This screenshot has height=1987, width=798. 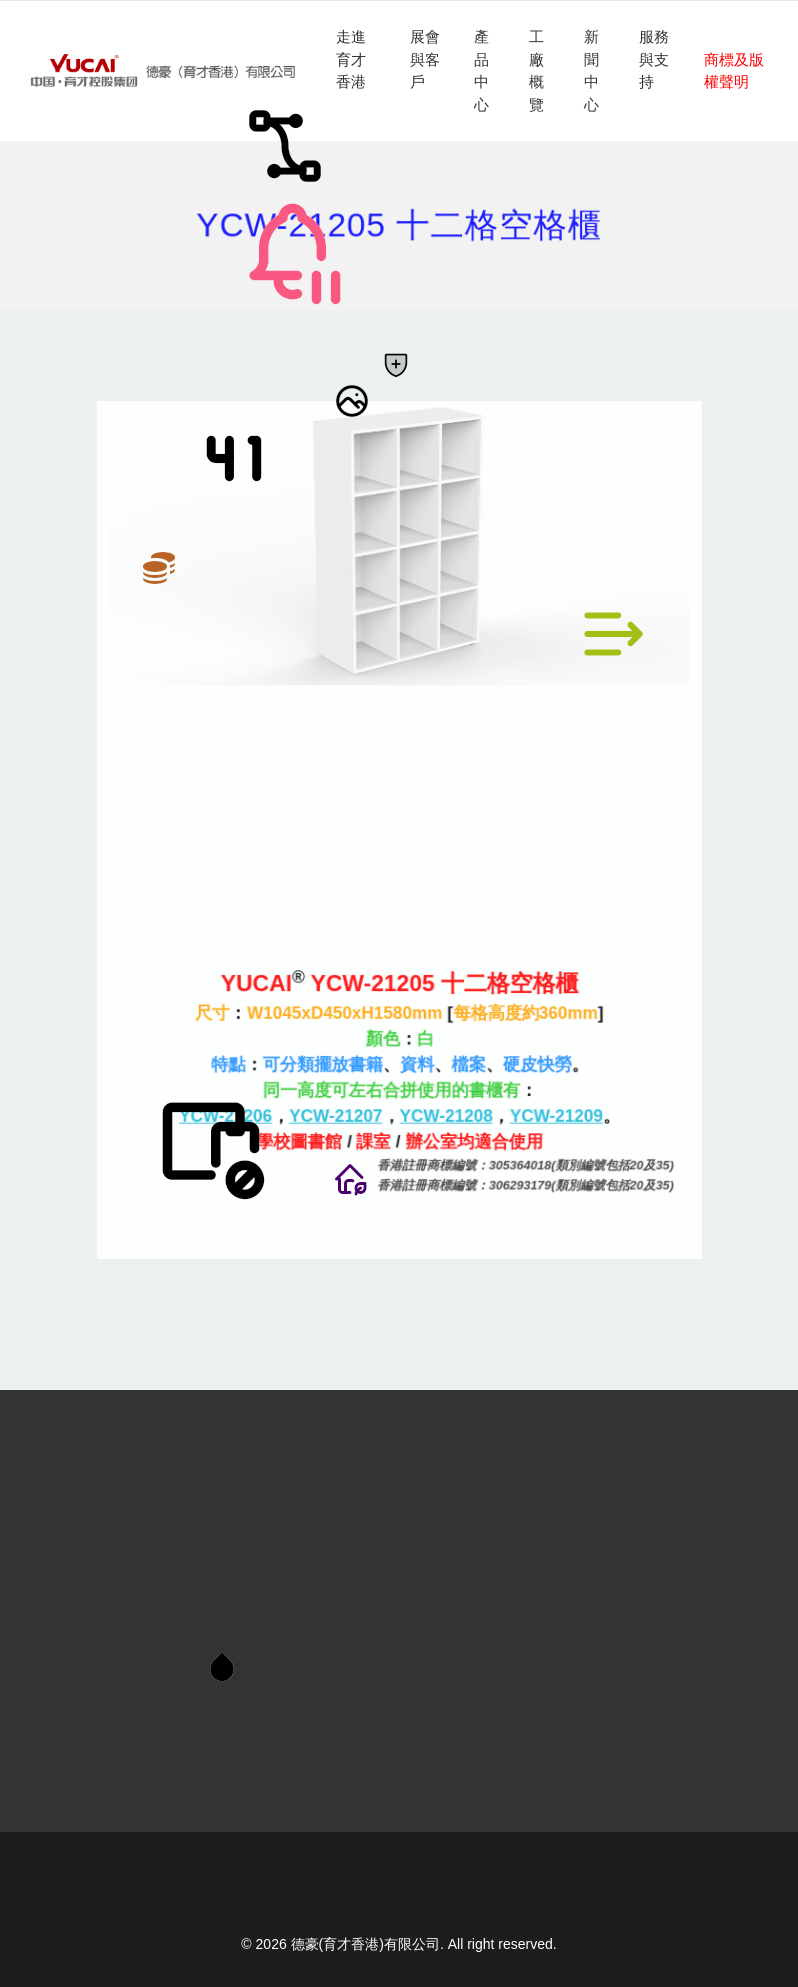 What do you see at coordinates (238, 458) in the screenshot?
I see `indicates item number 41 in a list or sequence` at bounding box center [238, 458].